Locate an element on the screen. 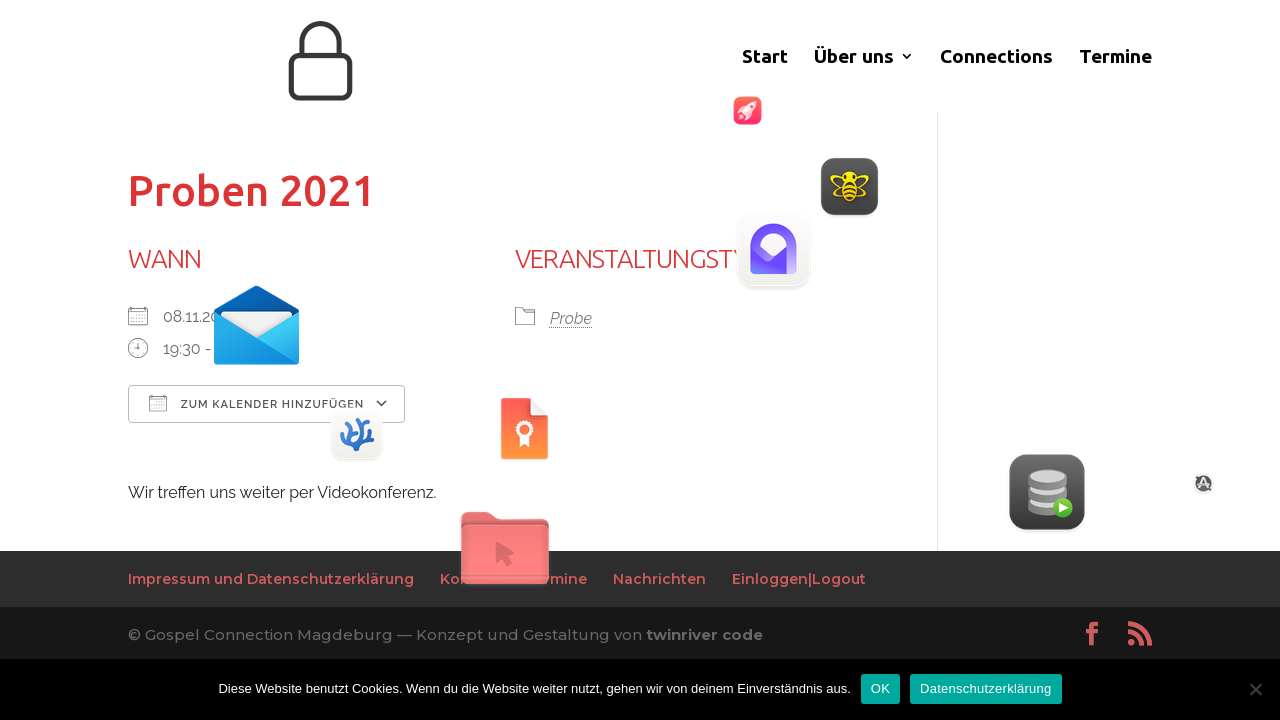 The image size is (1280, 720). a certificate or credential file is located at coordinates (524, 428).